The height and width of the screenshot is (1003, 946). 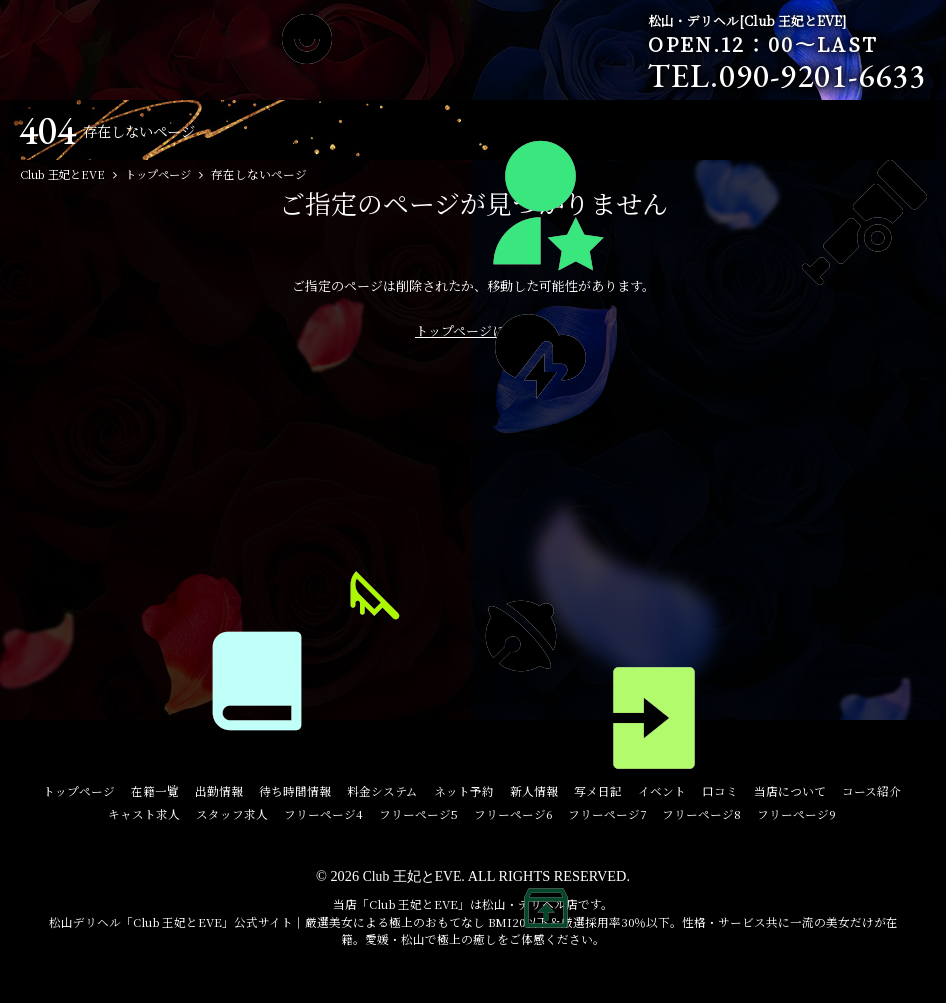 I want to click on view favorite or starred user, so click(x=540, y=205).